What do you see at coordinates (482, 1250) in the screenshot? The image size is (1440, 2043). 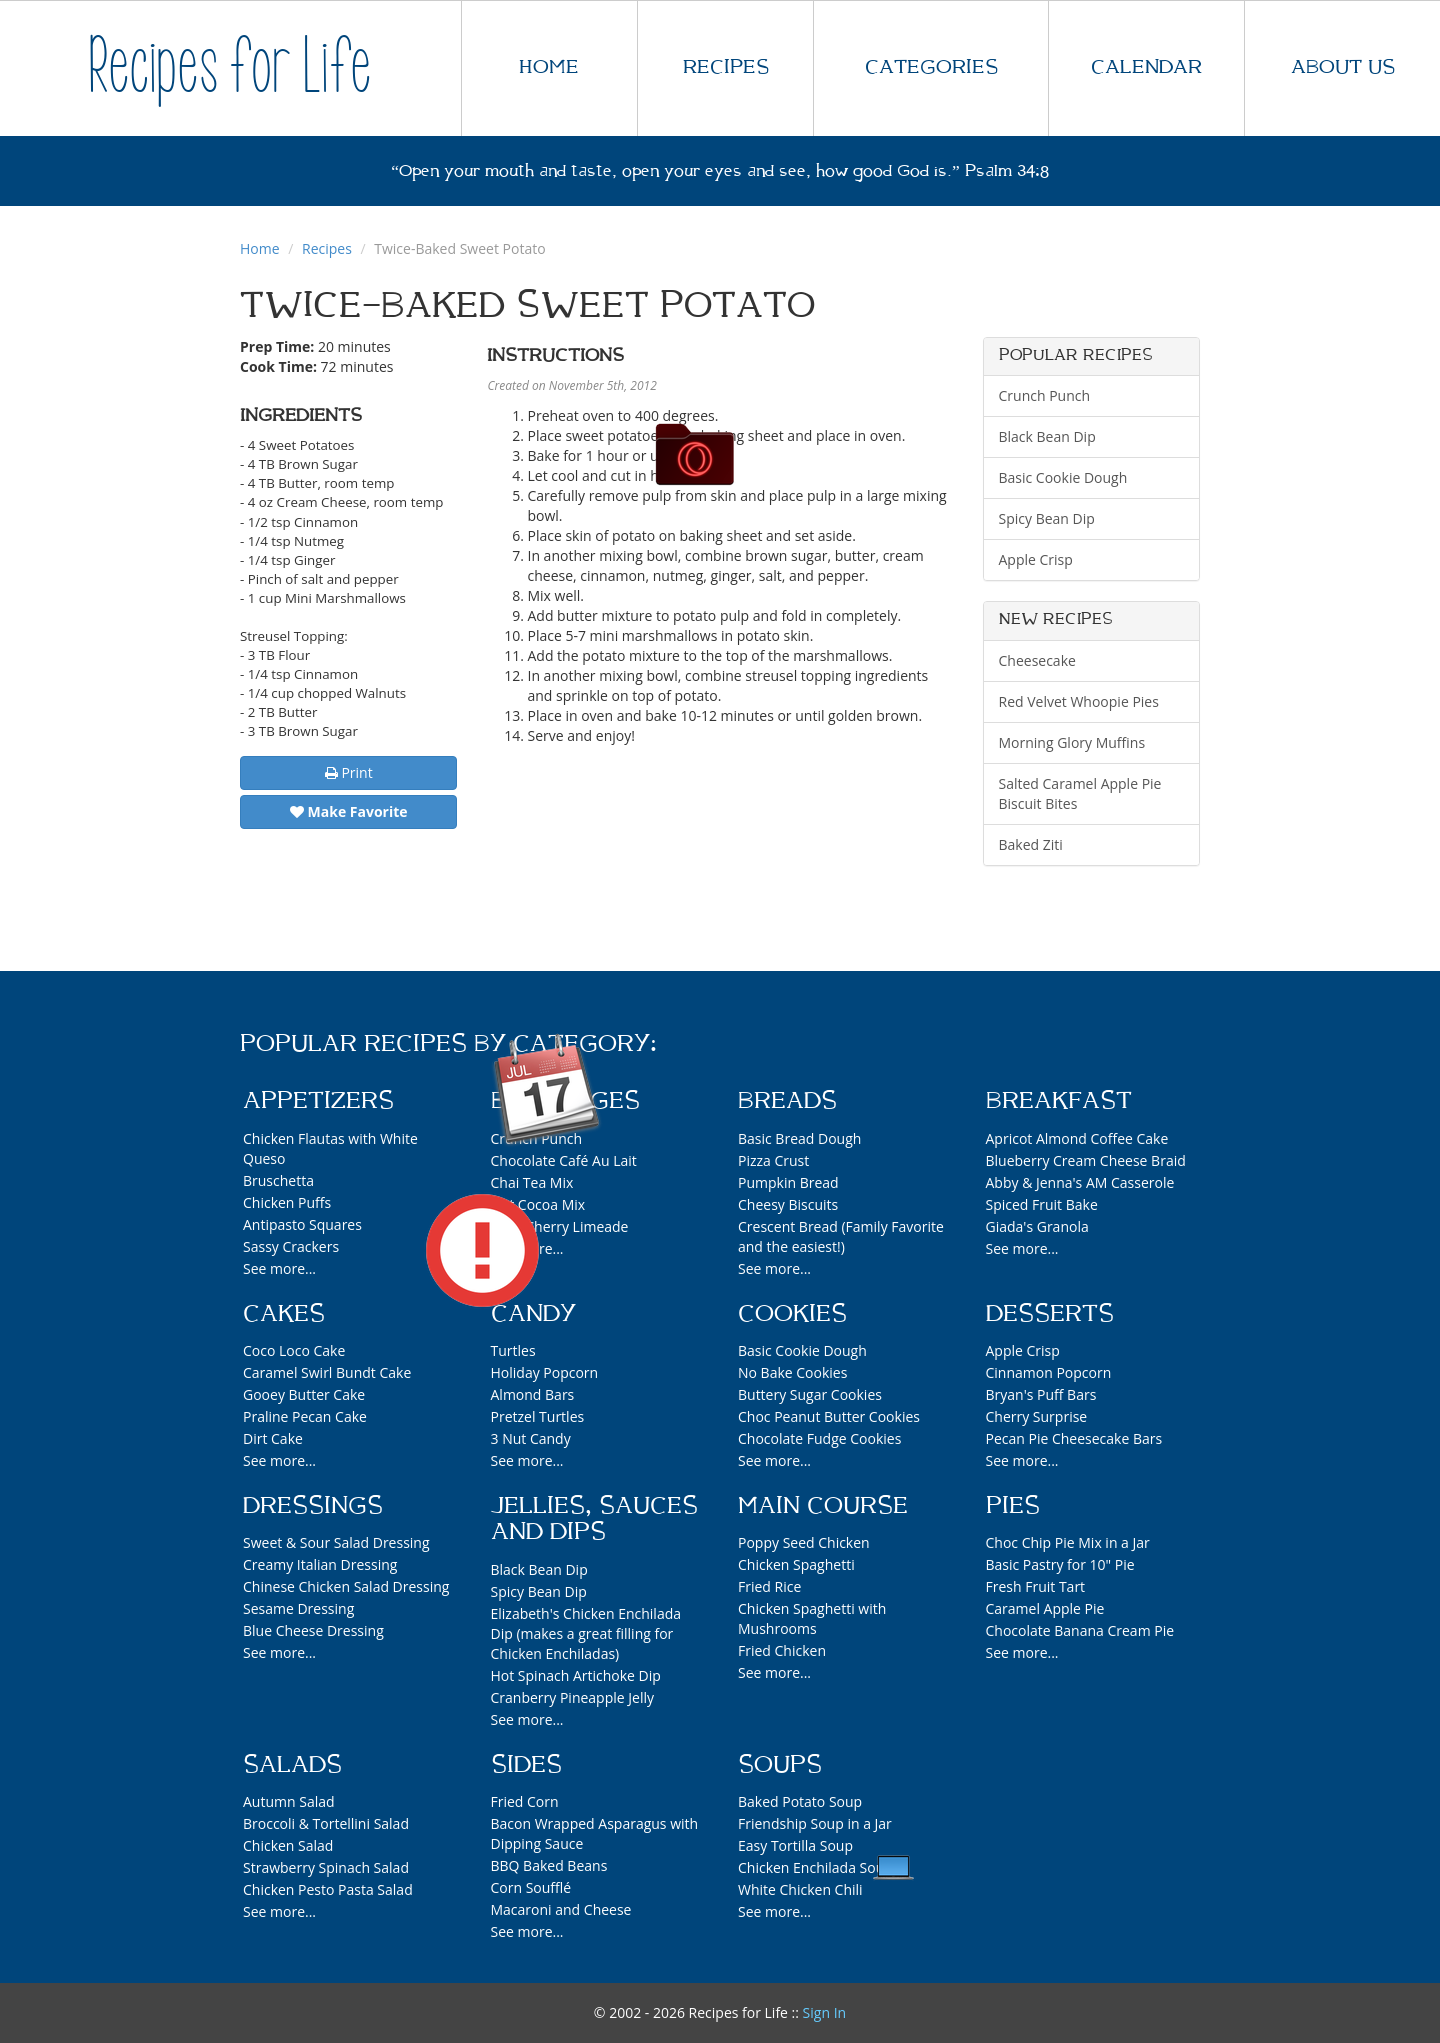 I see `indicates important or critical status` at bounding box center [482, 1250].